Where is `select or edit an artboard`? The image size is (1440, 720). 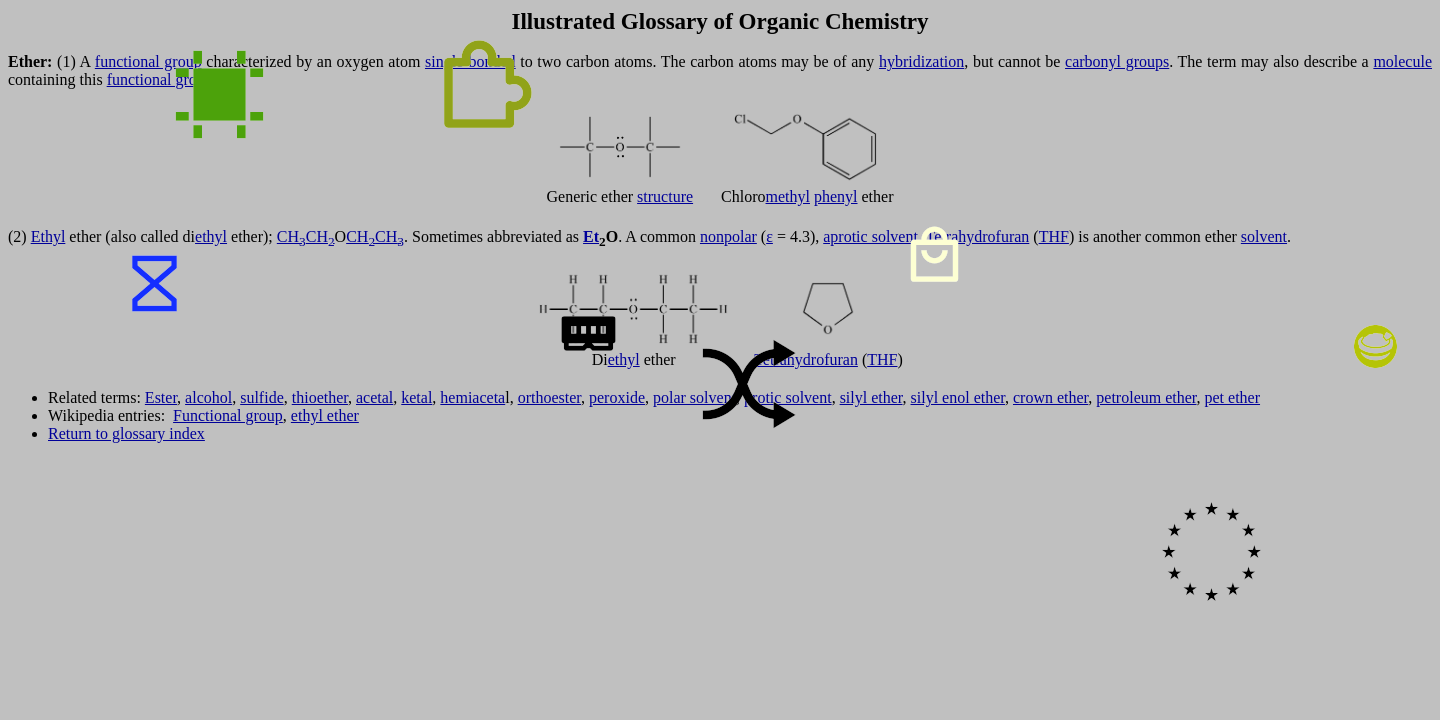
select or edit an artboard is located at coordinates (219, 94).